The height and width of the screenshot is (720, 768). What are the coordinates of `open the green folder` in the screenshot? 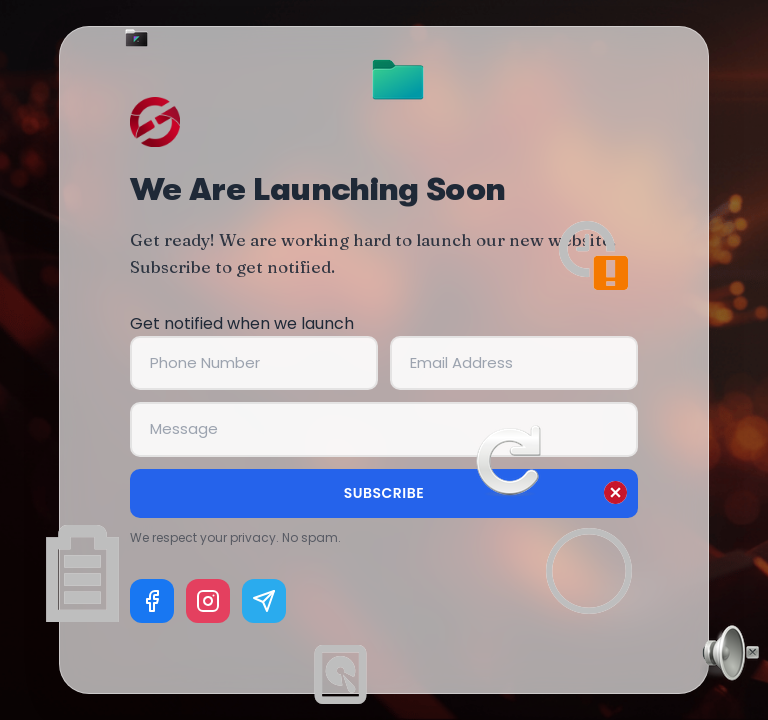 It's located at (398, 81).